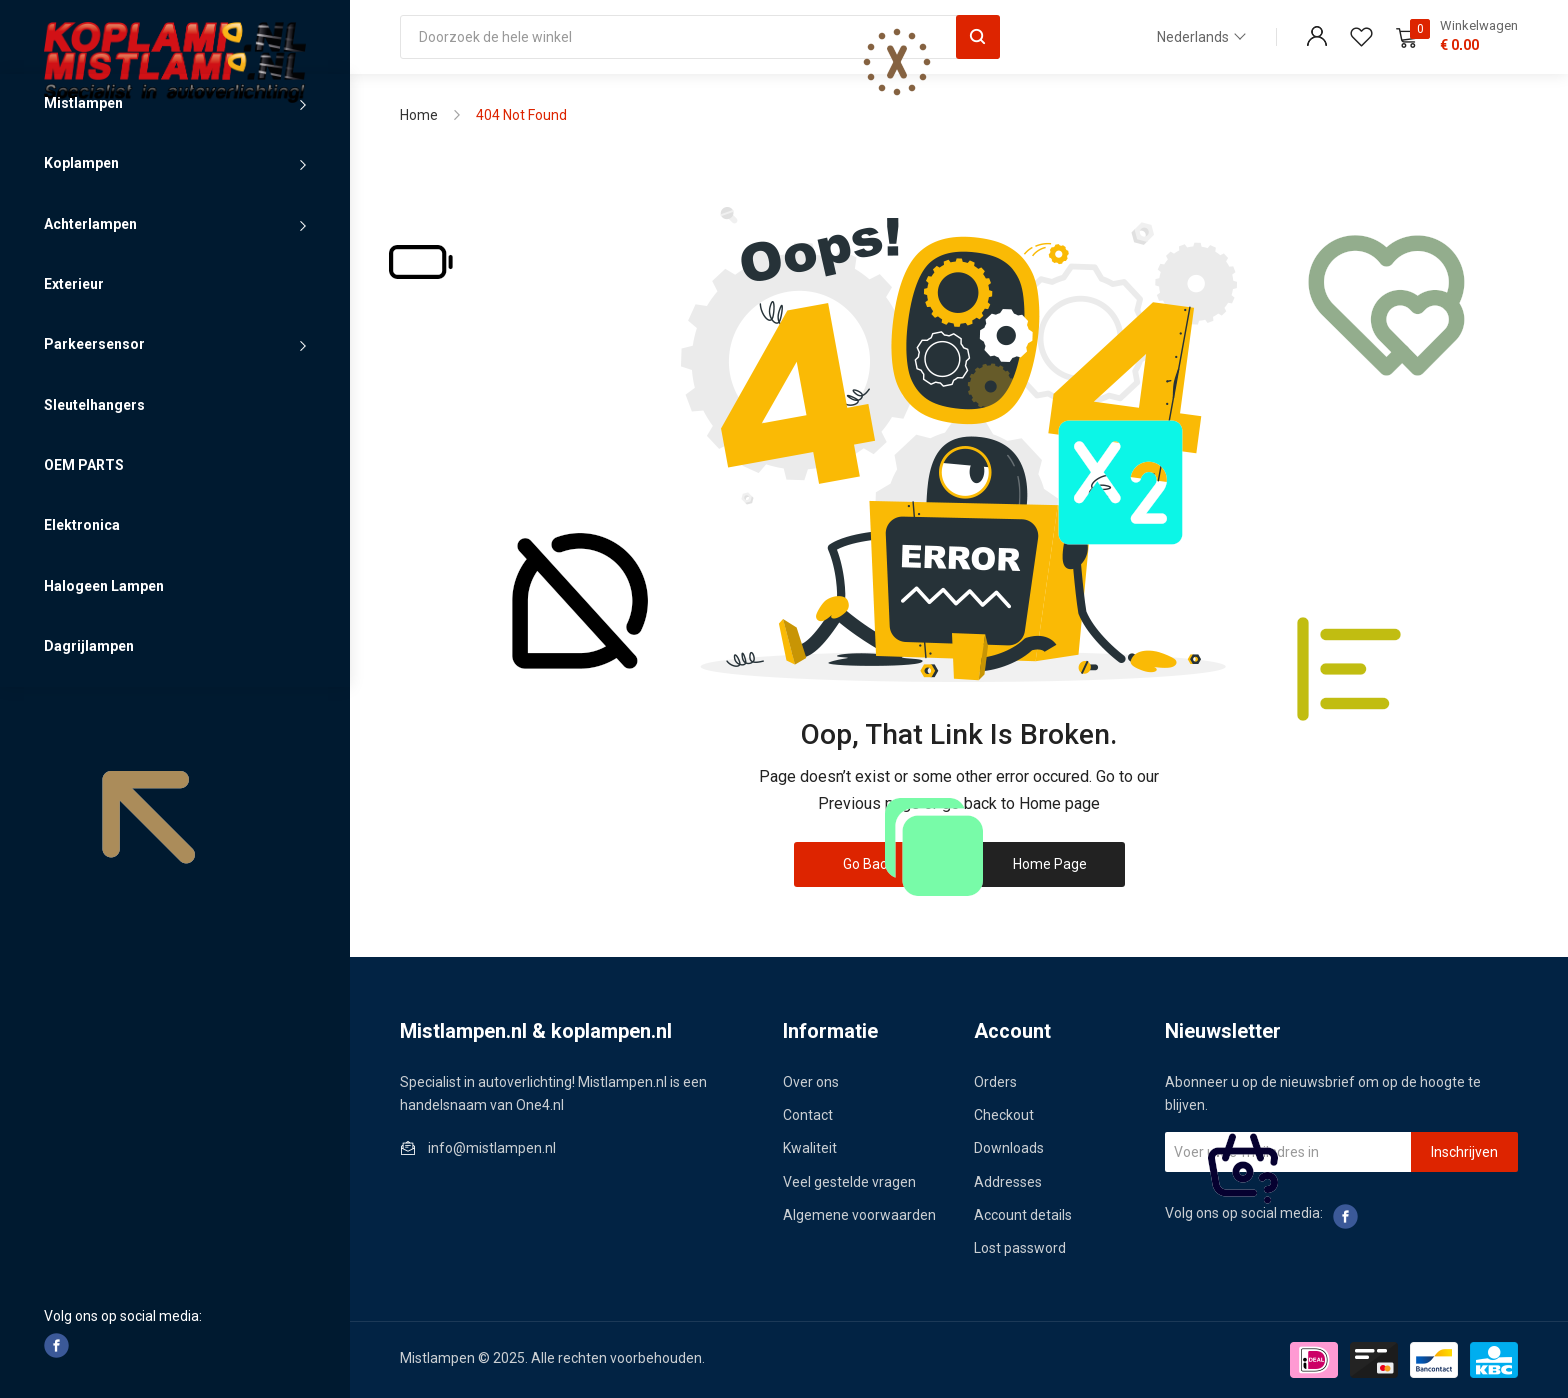 The width and height of the screenshot is (1568, 1398). What do you see at coordinates (421, 262) in the screenshot?
I see `indicates battery is completely drained` at bounding box center [421, 262].